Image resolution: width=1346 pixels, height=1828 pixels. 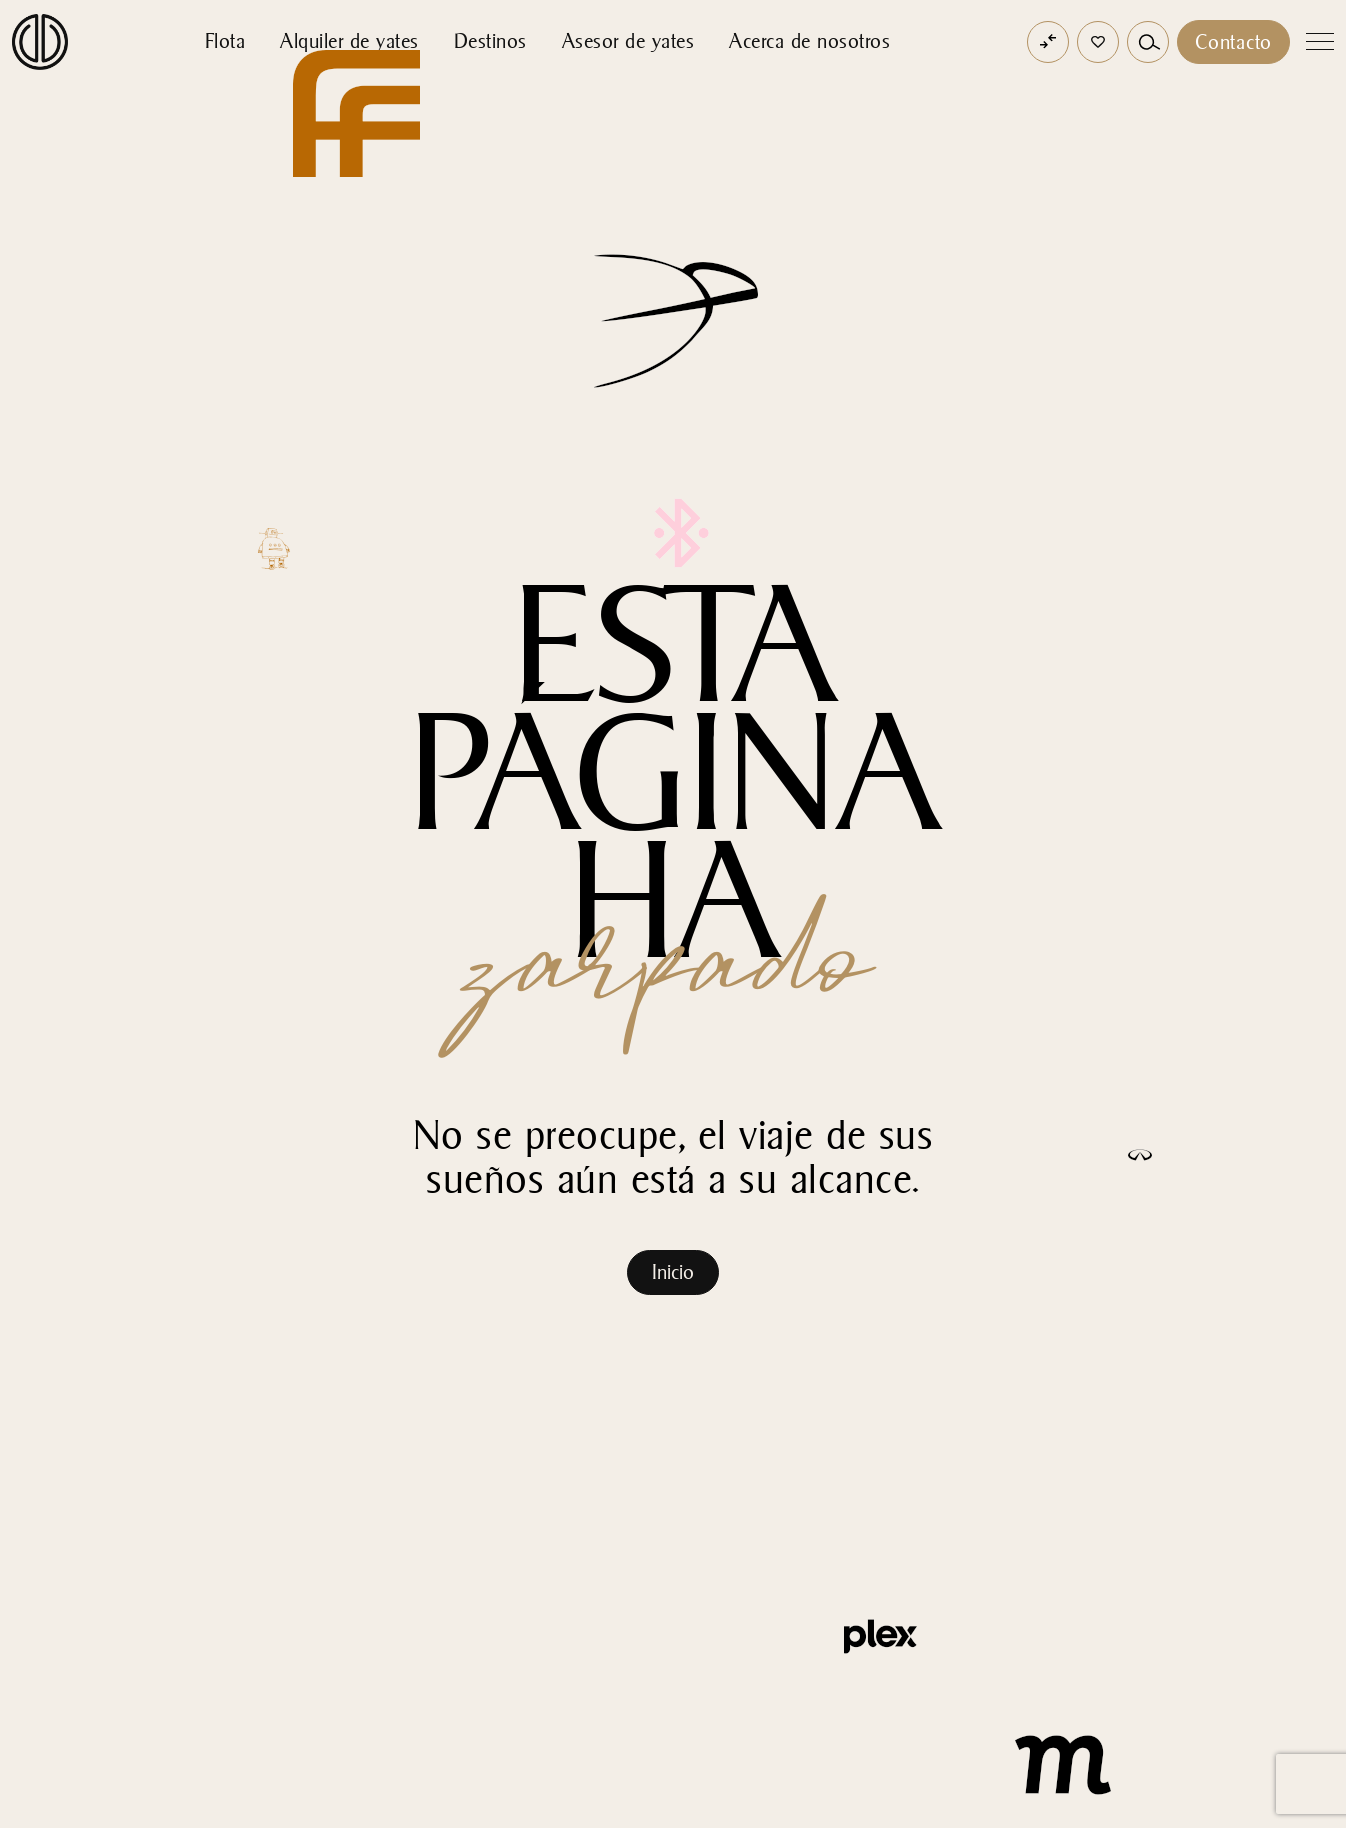 I want to click on open the Farfetch app, so click(x=356, y=113).